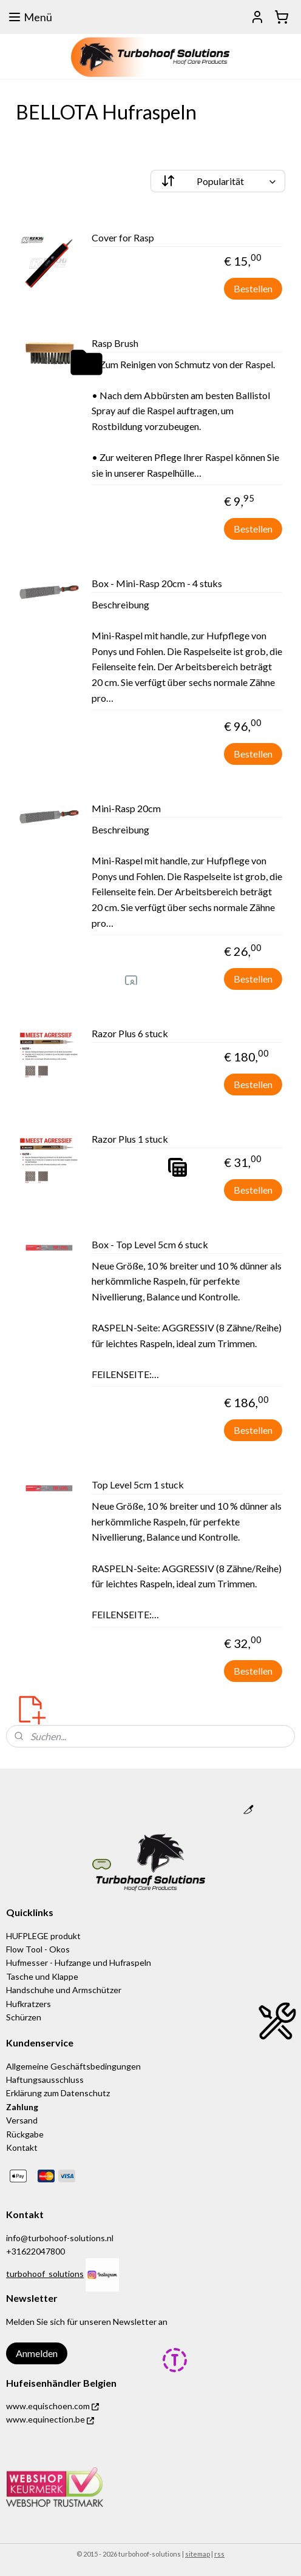 The width and height of the screenshot is (301, 2576). I want to click on access teaching or presentation tools, so click(131, 980).